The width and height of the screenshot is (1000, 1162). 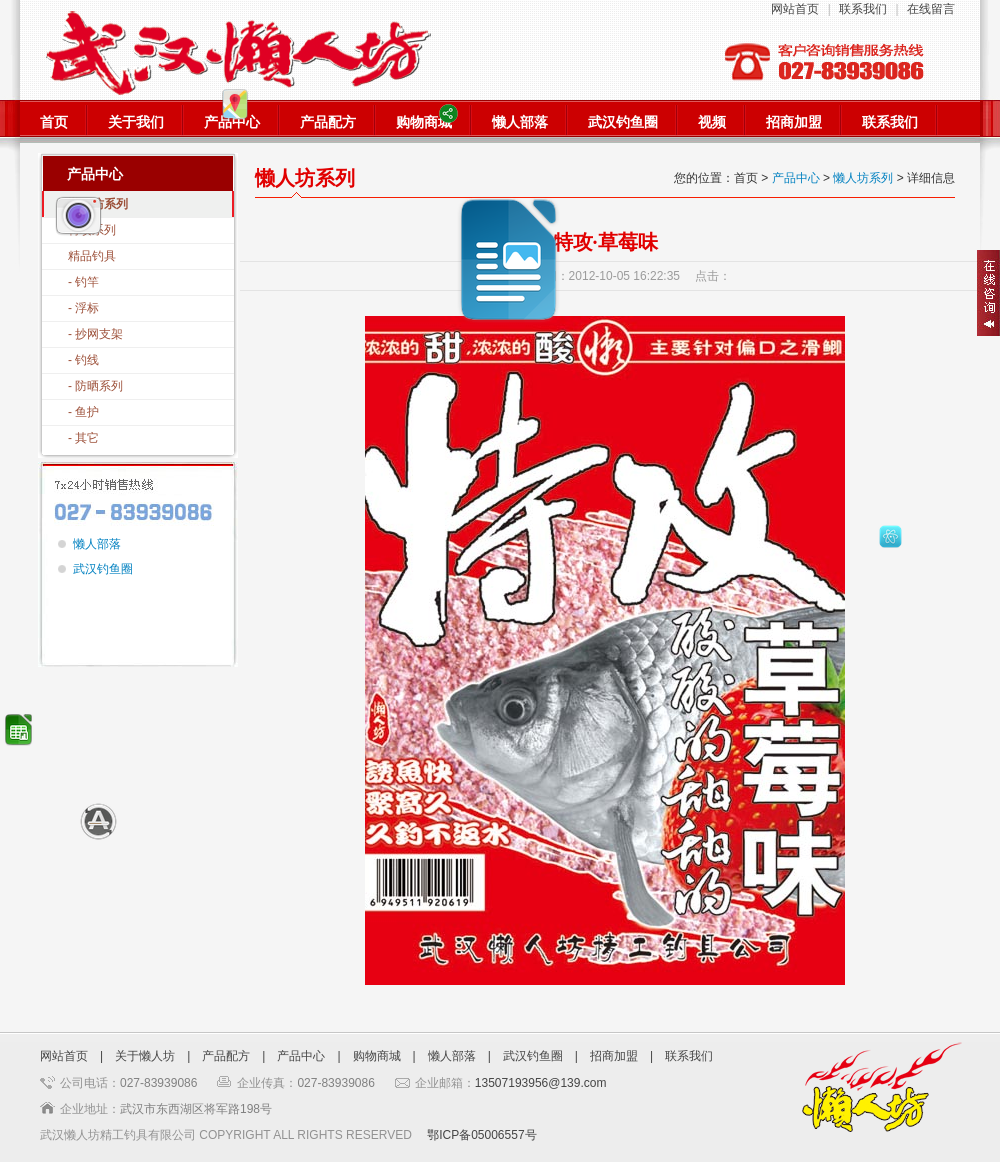 What do you see at coordinates (18, 729) in the screenshot?
I see `open LibreOffice Calc spreadsheet application` at bounding box center [18, 729].